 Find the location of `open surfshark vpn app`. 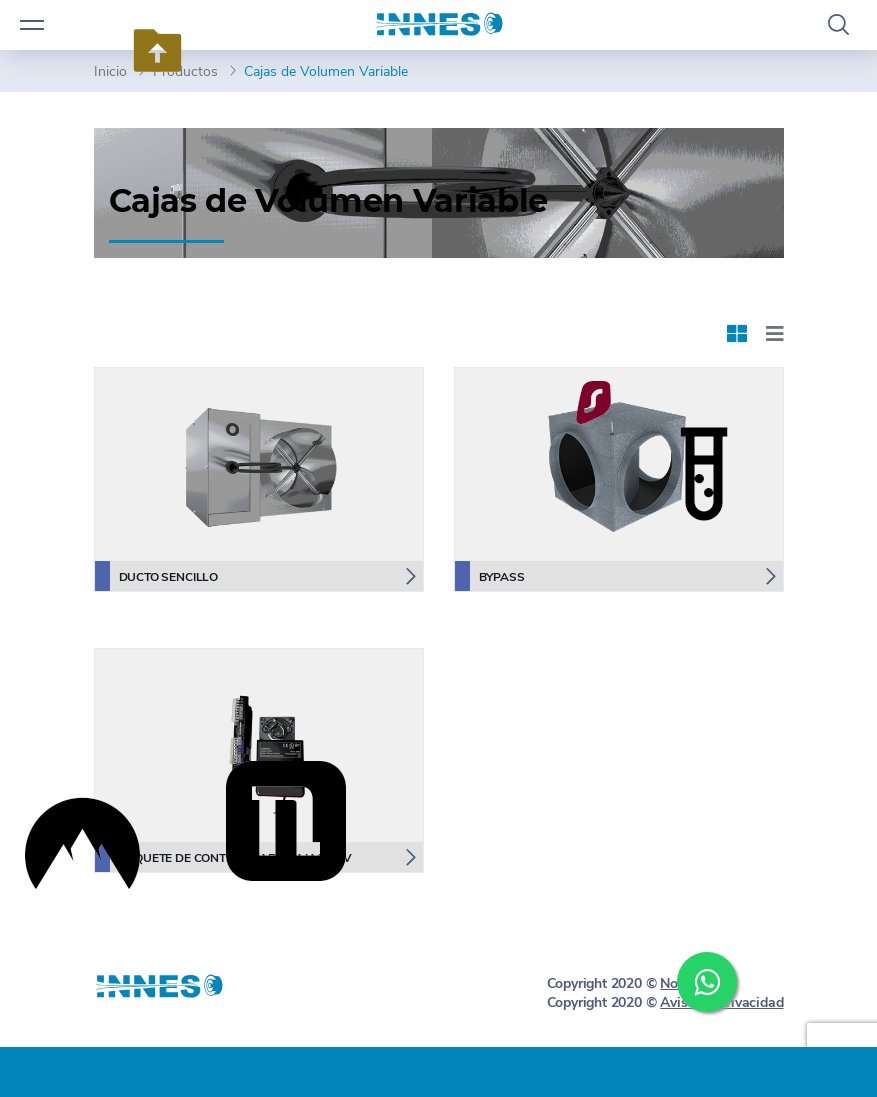

open surfshark vpn app is located at coordinates (593, 402).